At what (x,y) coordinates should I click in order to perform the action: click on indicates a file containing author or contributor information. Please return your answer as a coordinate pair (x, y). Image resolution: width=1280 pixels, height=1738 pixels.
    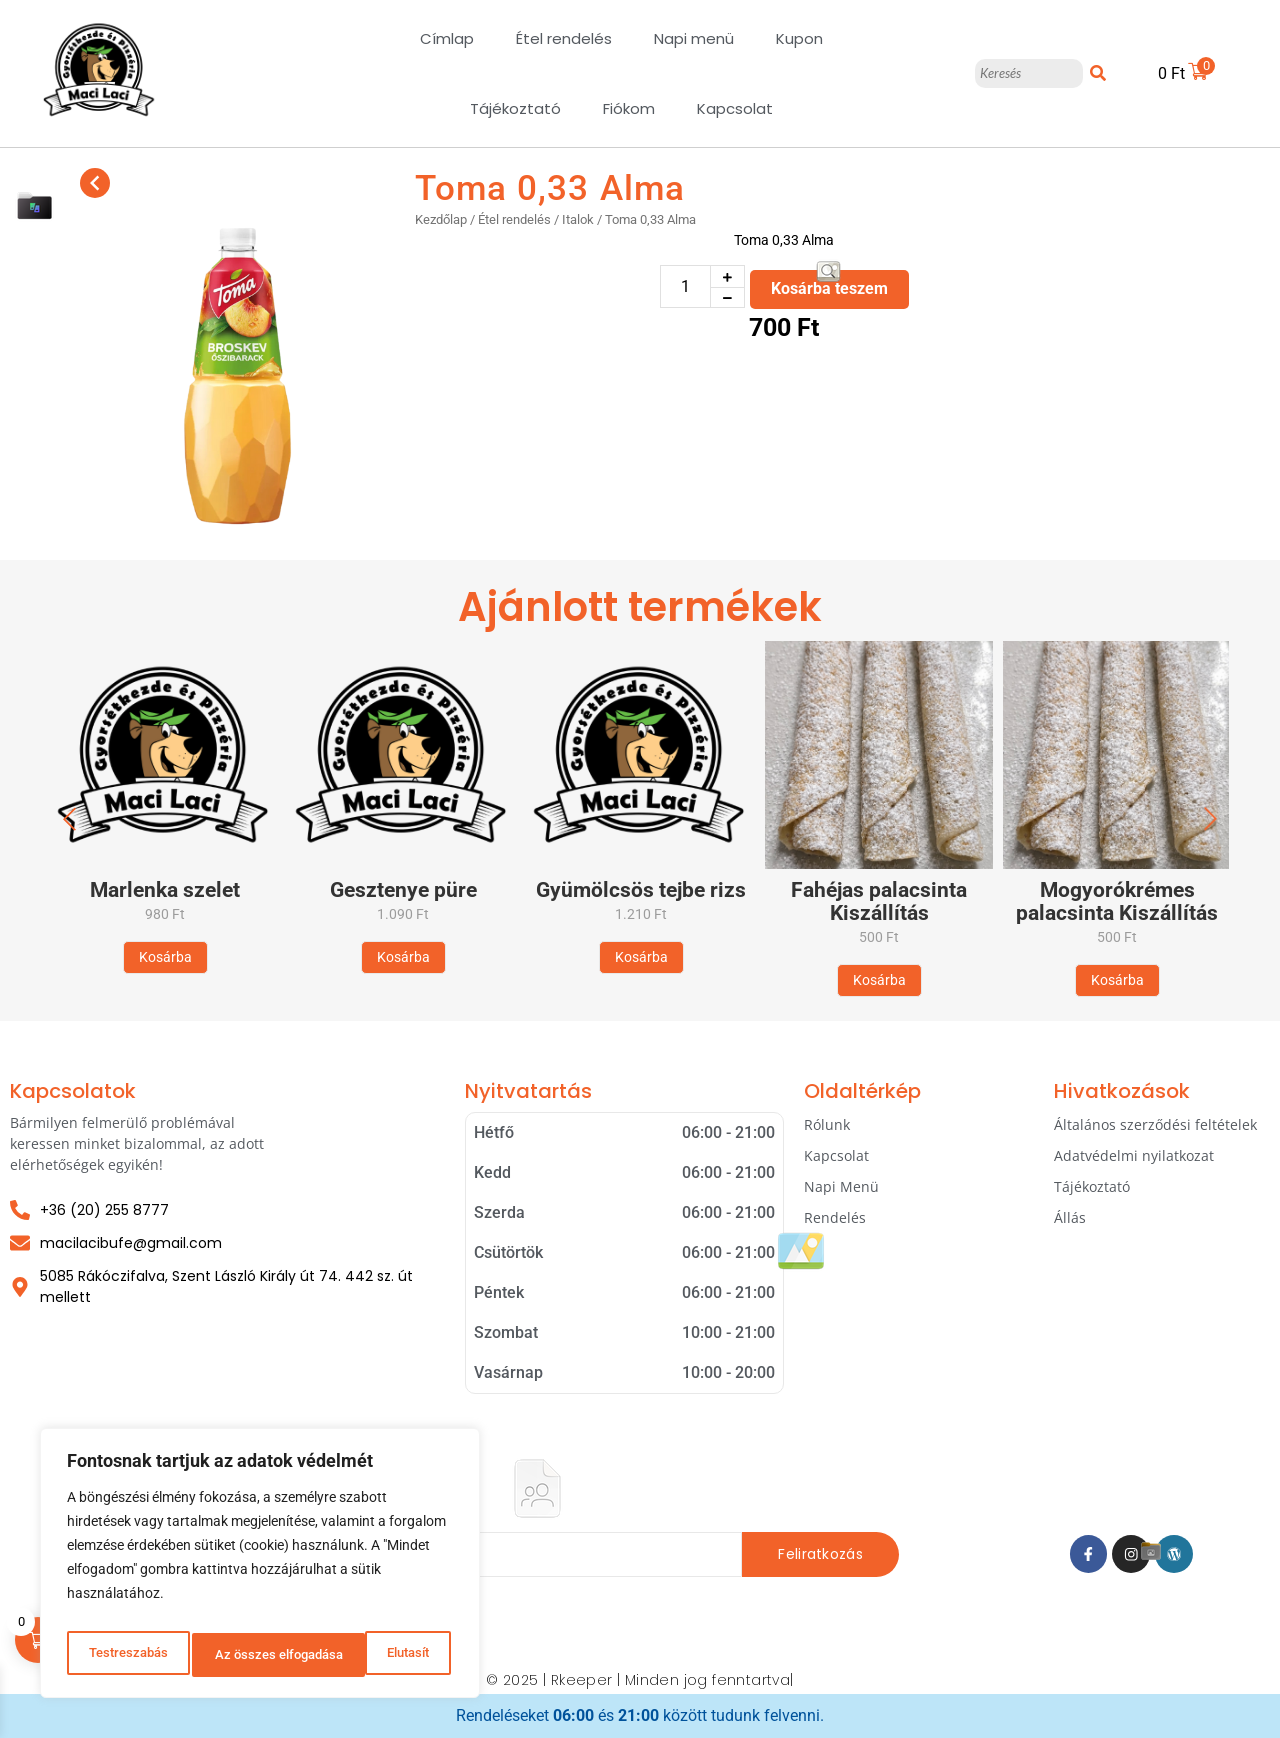
    Looking at the image, I should click on (537, 1488).